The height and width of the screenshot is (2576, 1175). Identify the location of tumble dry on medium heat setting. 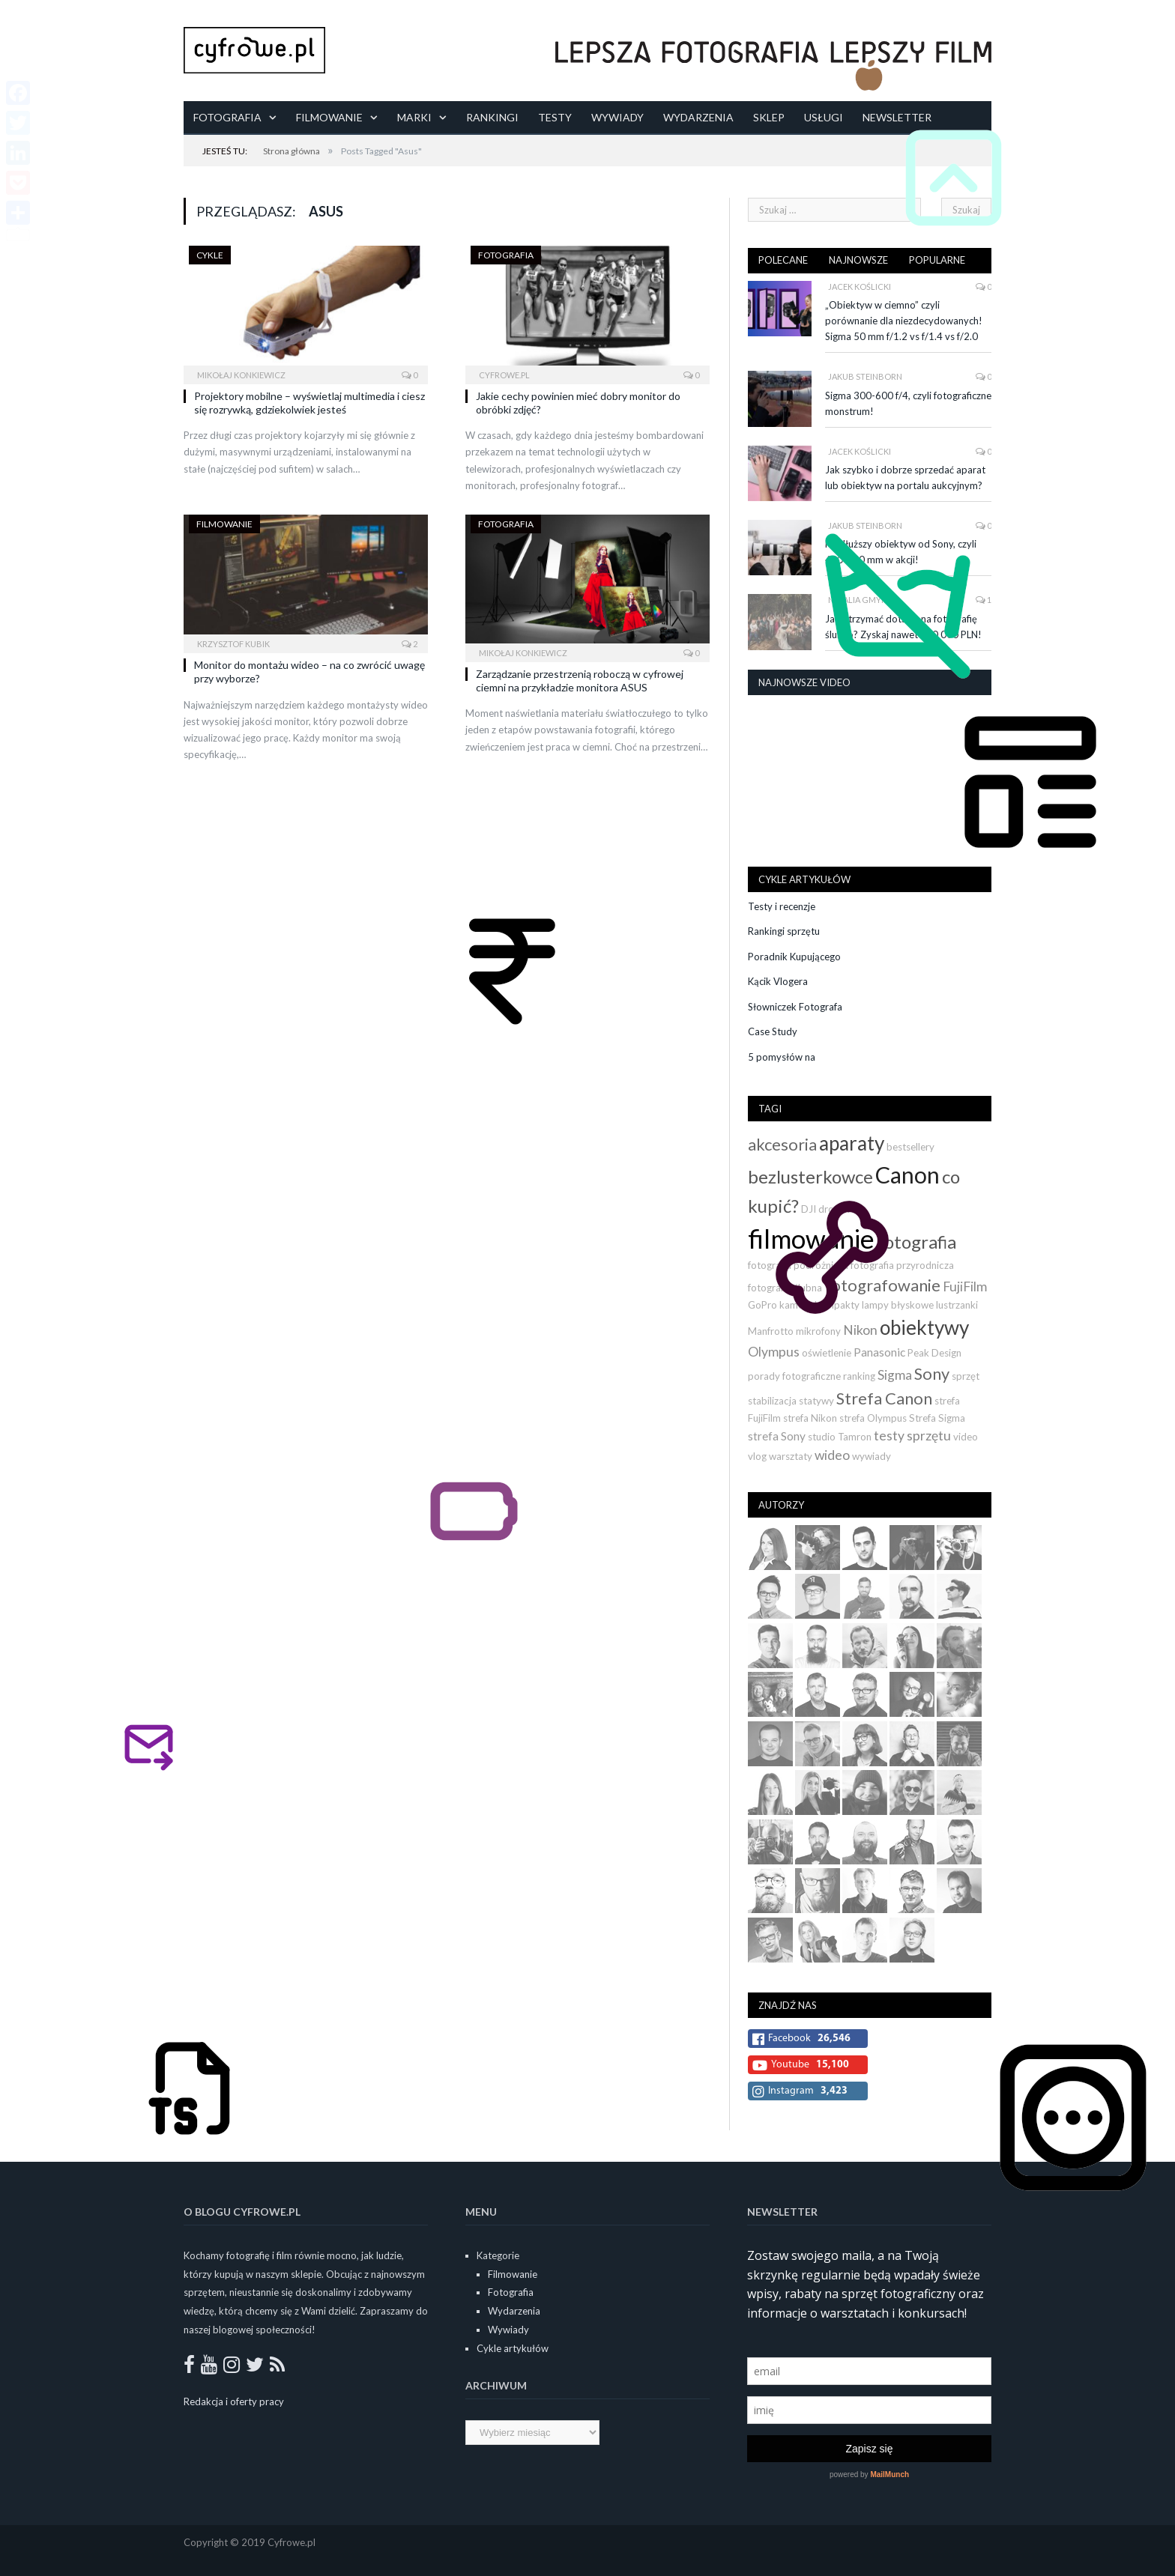
(1073, 2118).